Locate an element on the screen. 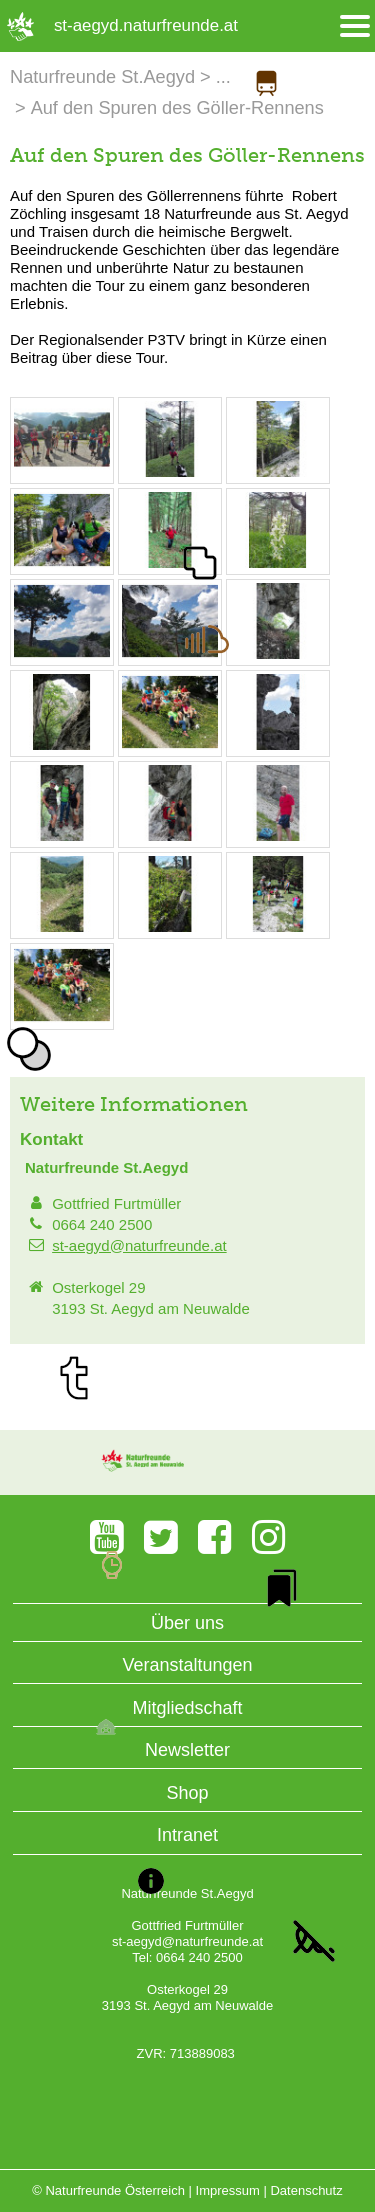 This screenshot has width=375, height=2212. view more information or details is located at coordinates (151, 1881).